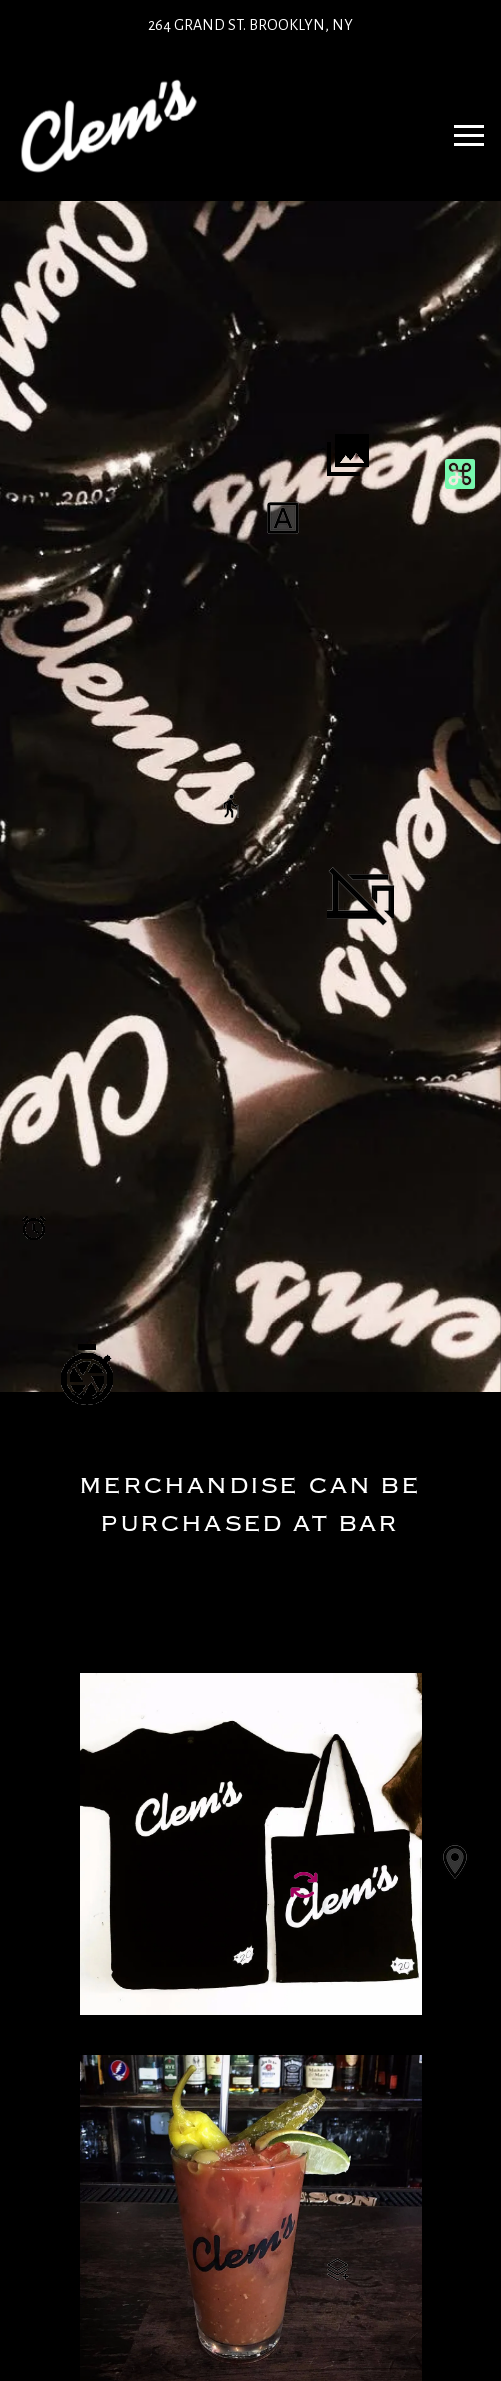  What do you see at coordinates (337, 2269) in the screenshot?
I see `add a new layer to the stack` at bounding box center [337, 2269].